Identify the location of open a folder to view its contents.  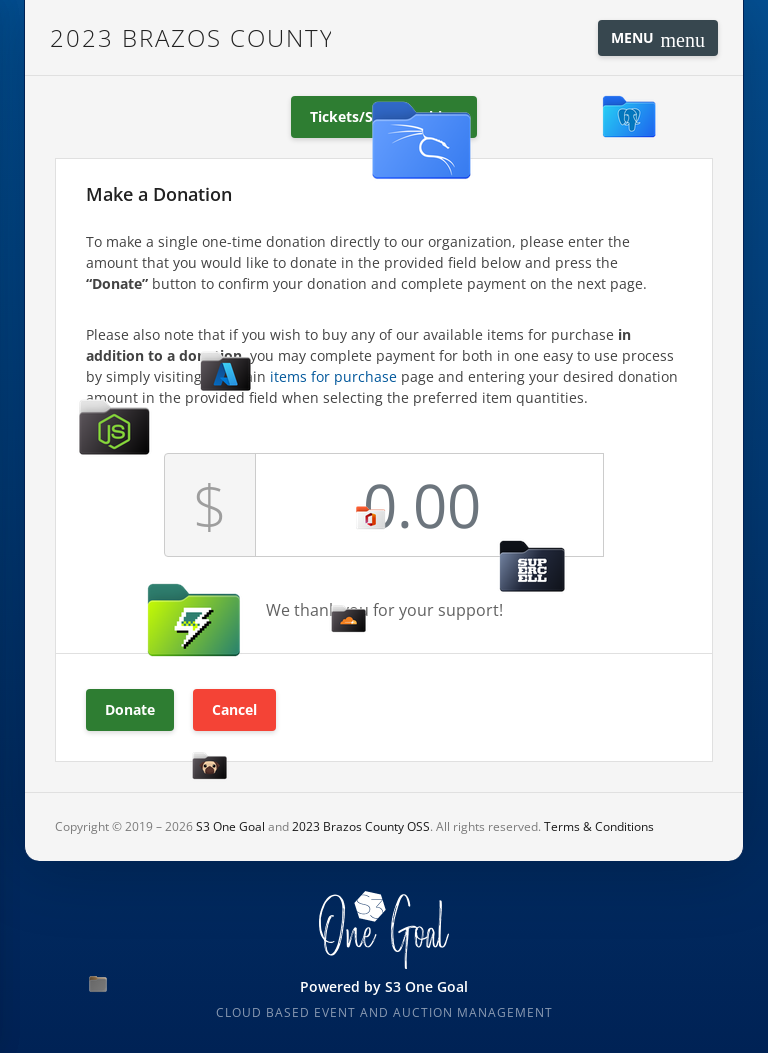
(98, 984).